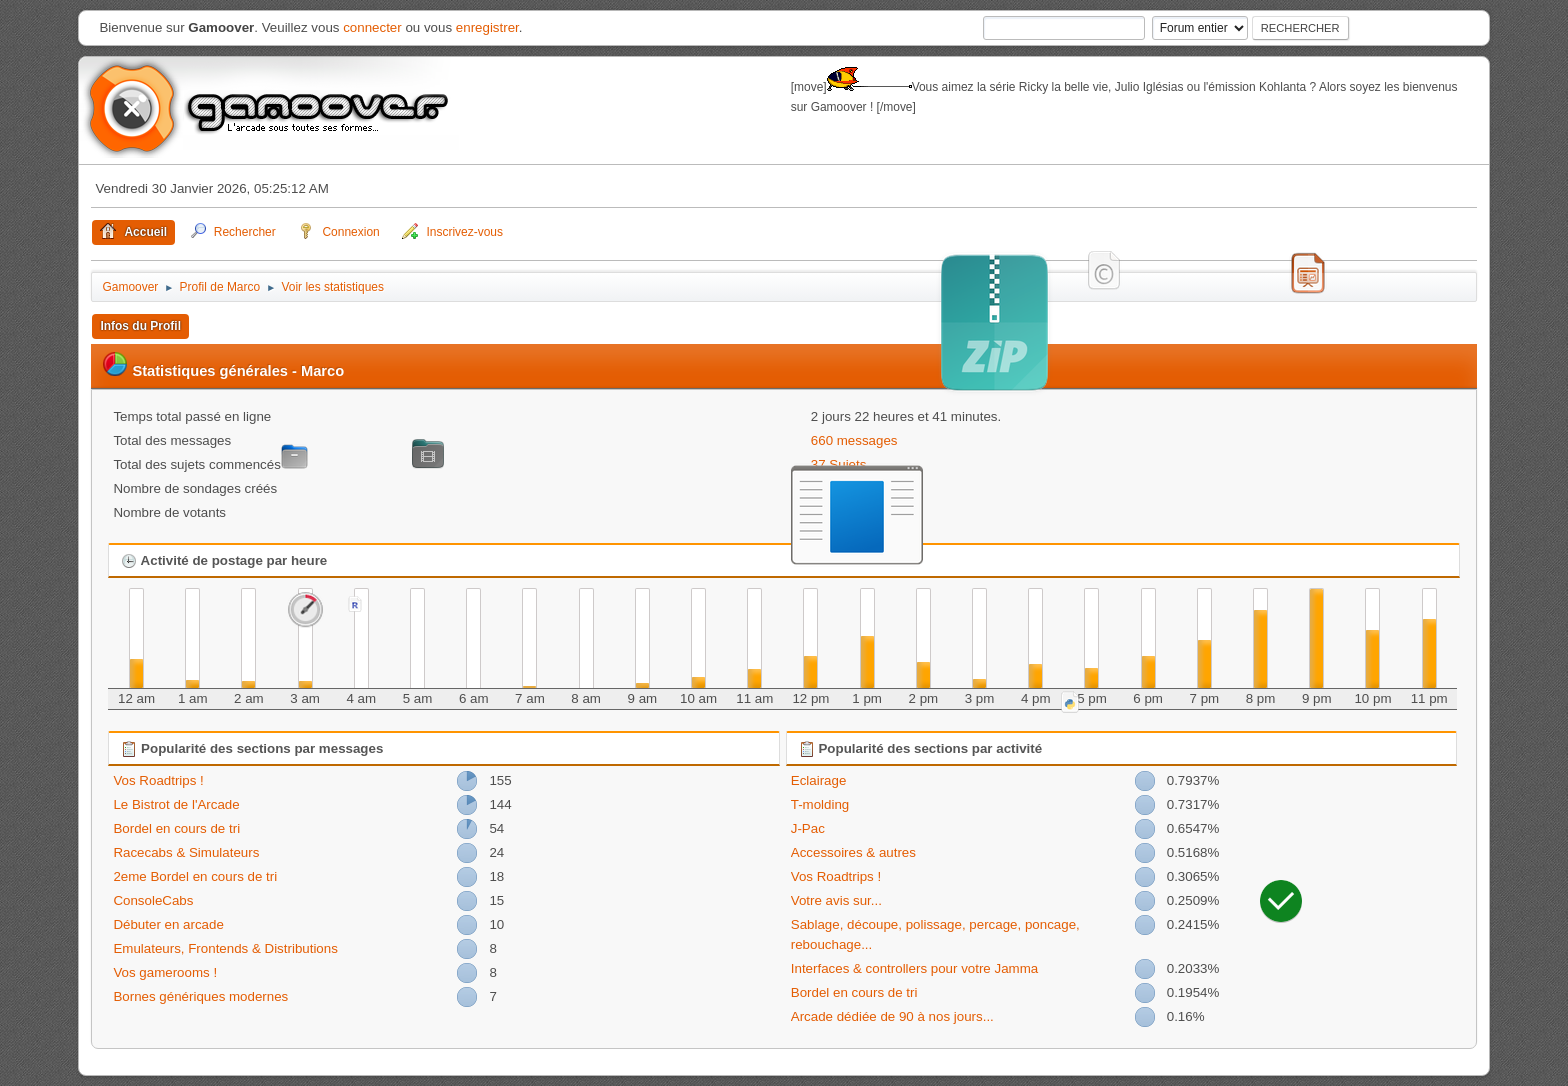  Describe the element at coordinates (1308, 273) in the screenshot. I see `open a presentation file` at that location.